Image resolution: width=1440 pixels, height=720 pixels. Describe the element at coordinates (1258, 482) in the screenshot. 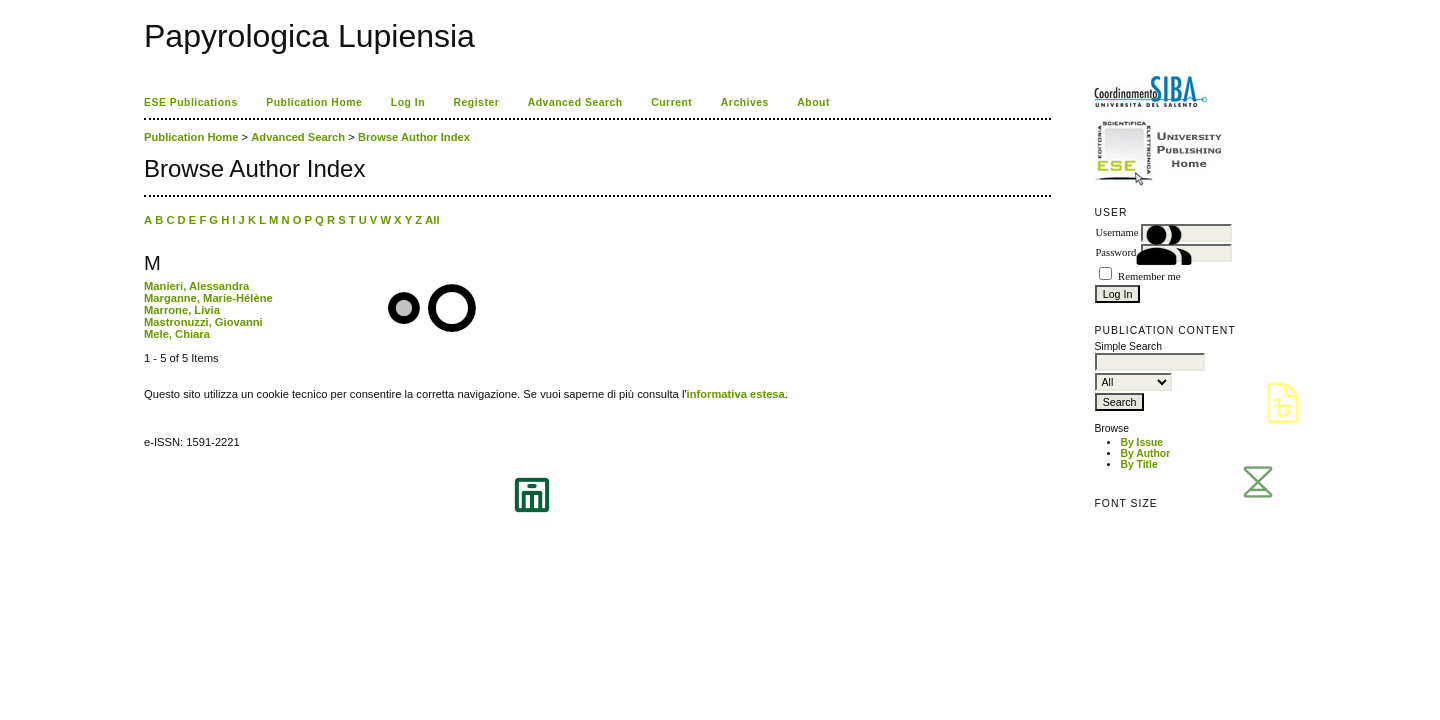

I see `indicates time running low or nearly expired` at that location.